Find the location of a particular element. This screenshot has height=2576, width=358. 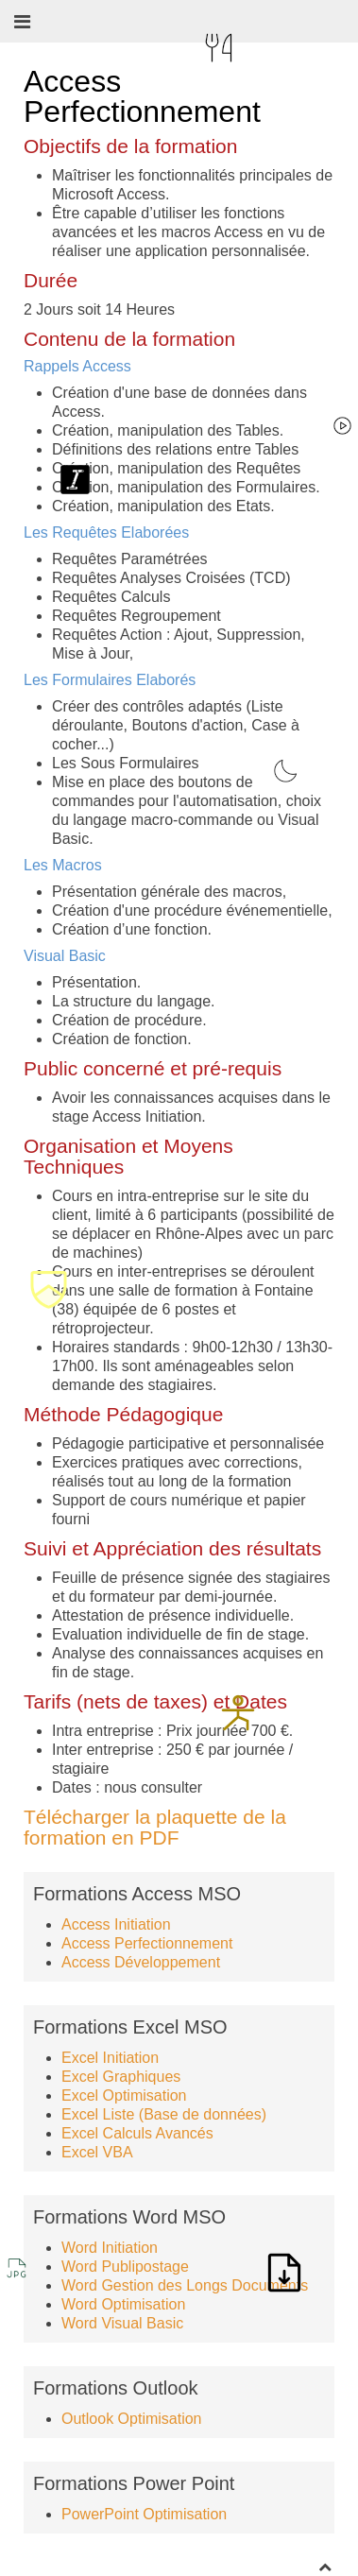

download file is located at coordinates (284, 2273).